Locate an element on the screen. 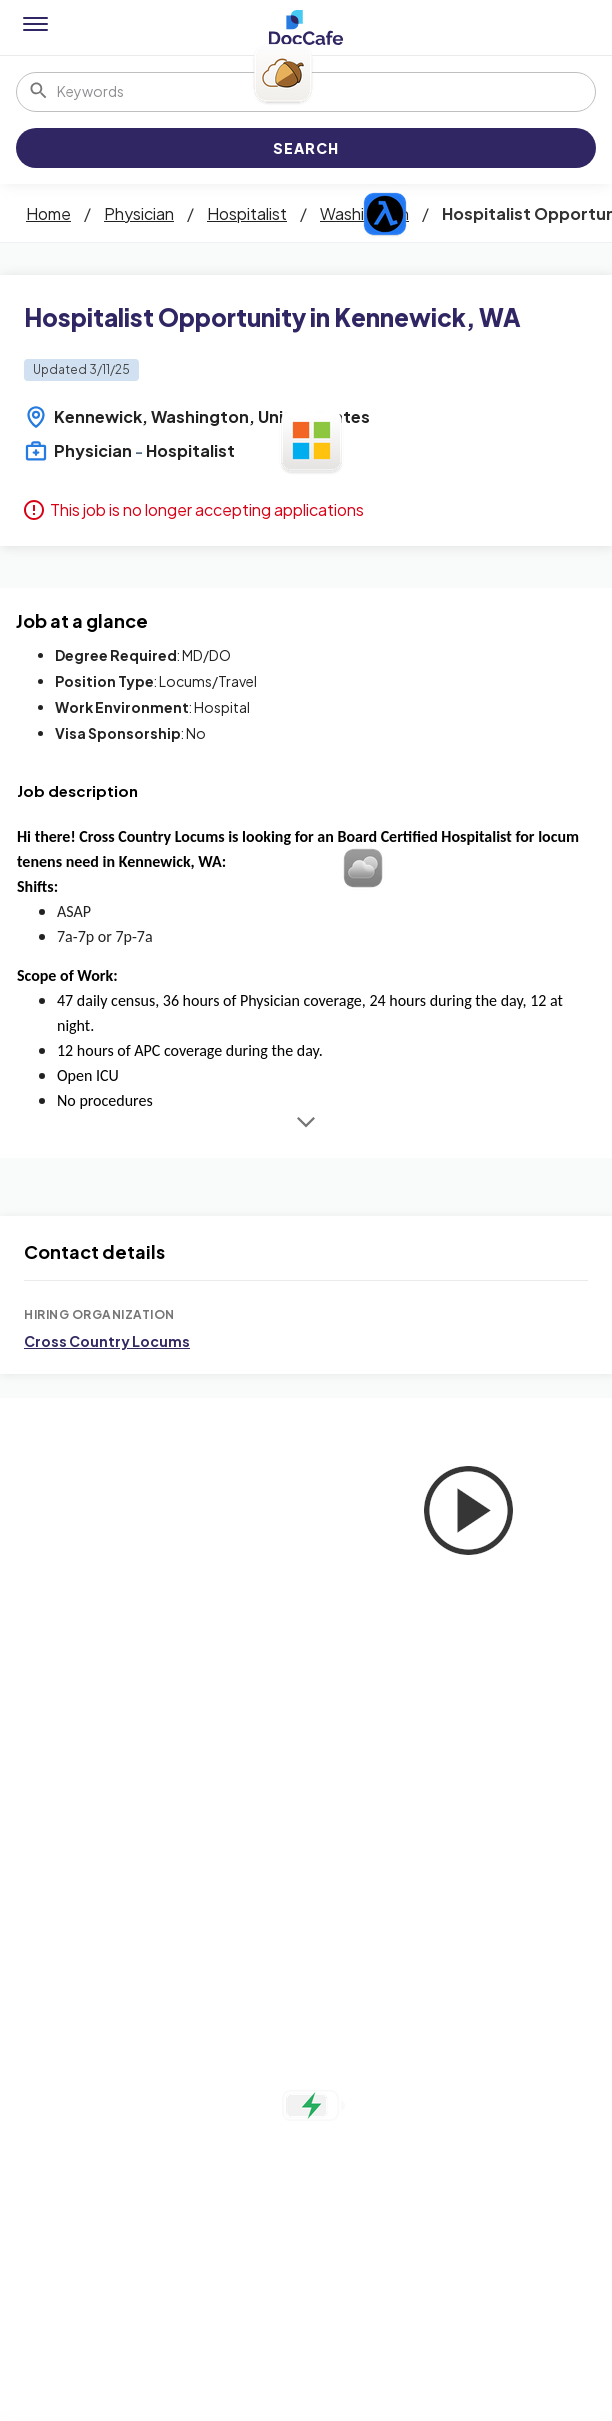 Image resolution: width=612 pixels, height=2421 pixels. open the weather app is located at coordinates (363, 868).